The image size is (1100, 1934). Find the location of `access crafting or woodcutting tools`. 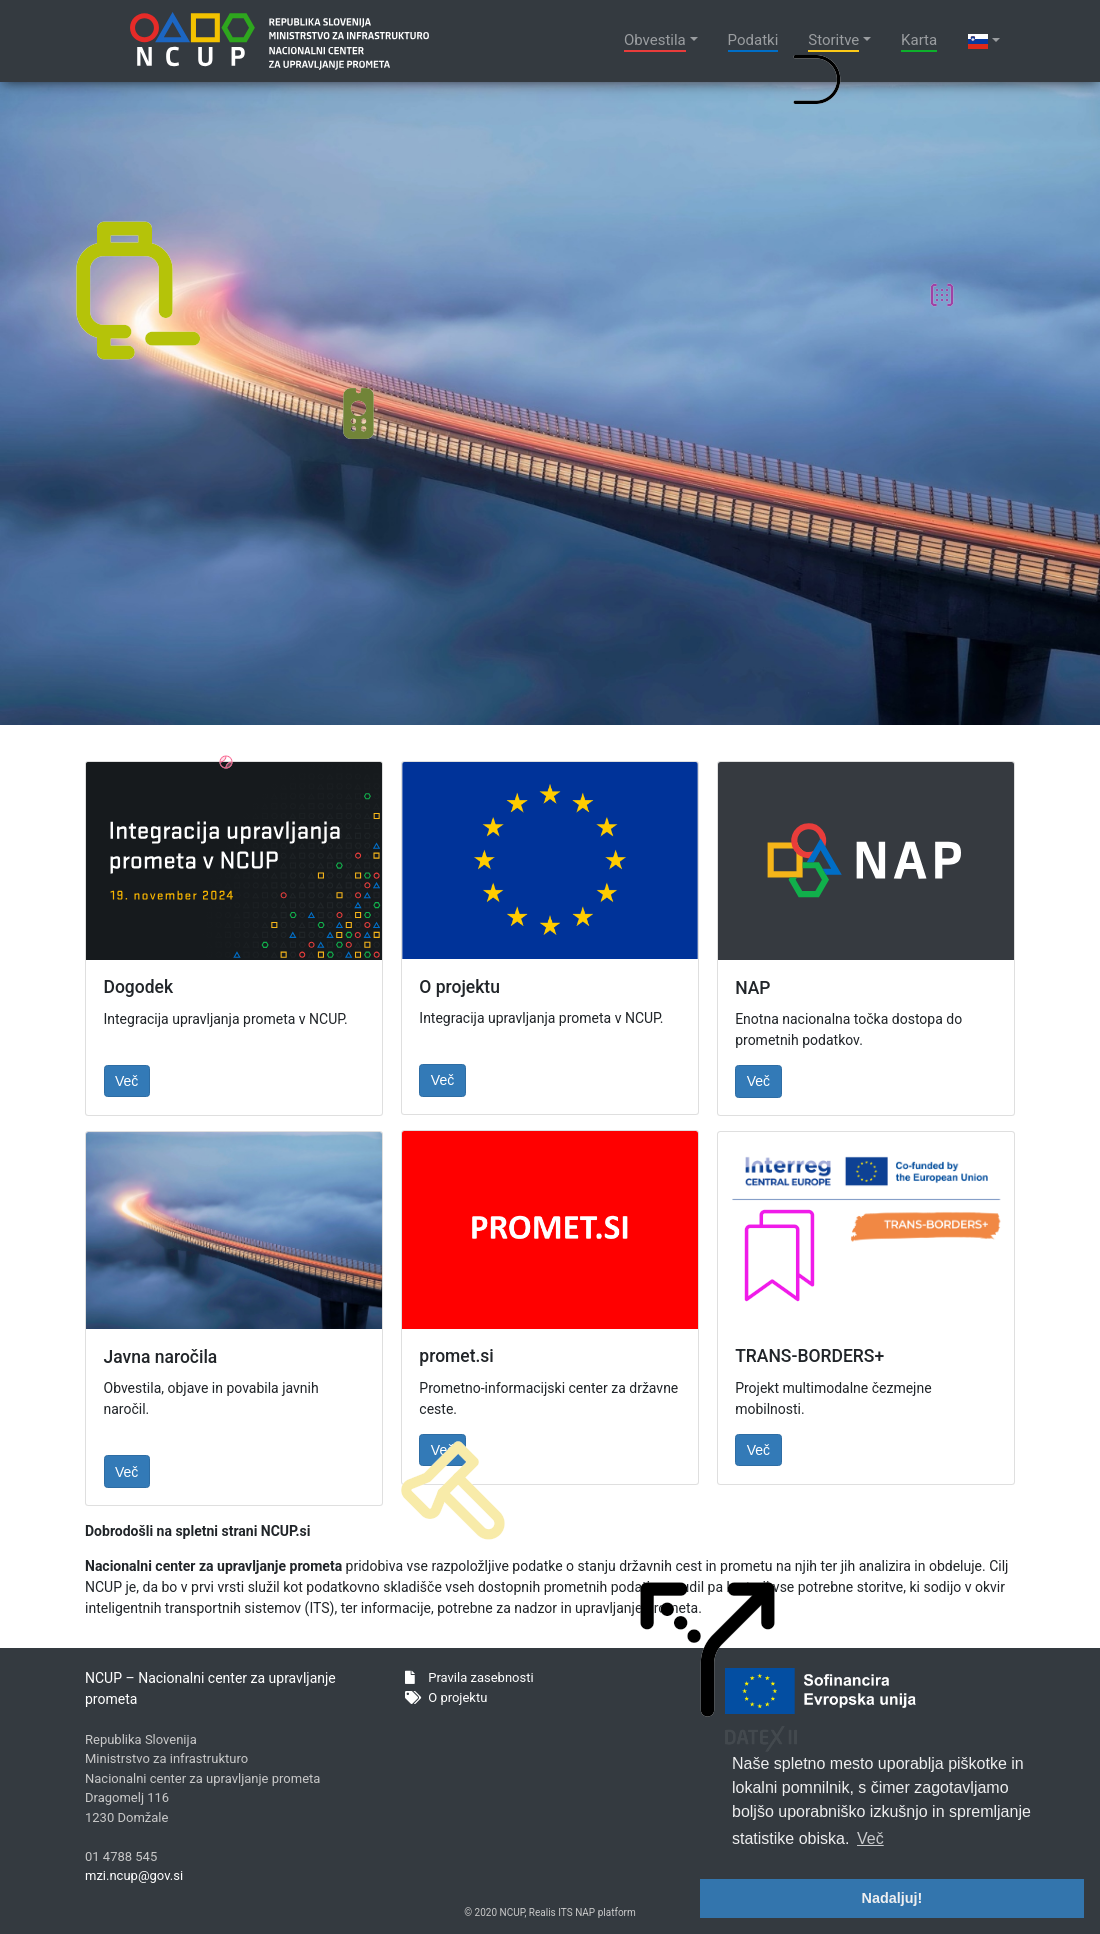

access crafting or woodcutting tools is located at coordinates (453, 1493).